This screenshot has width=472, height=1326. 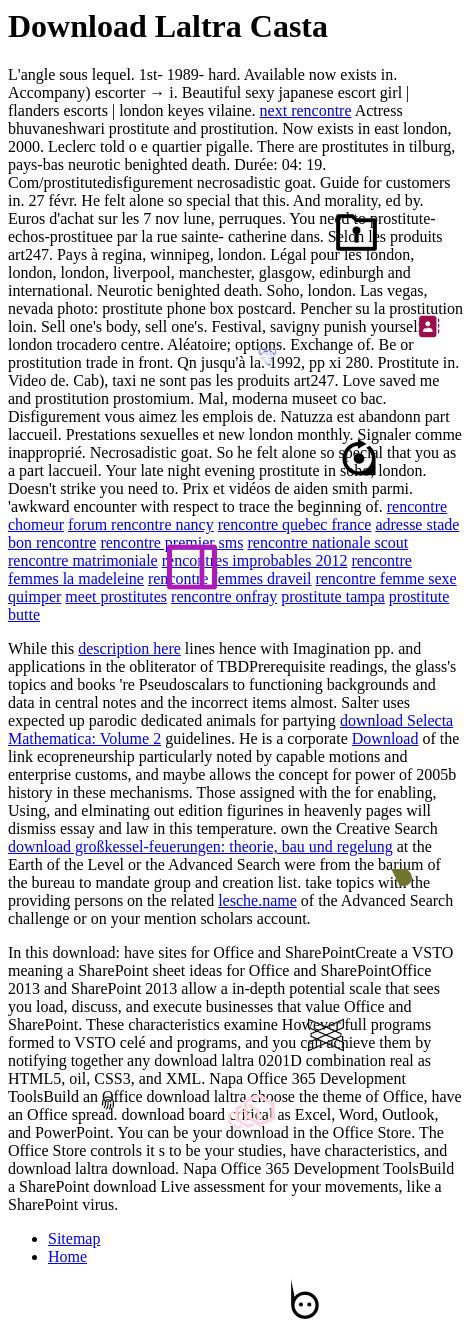 What do you see at coordinates (401, 877) in the screenshot?
I see `open netdata monitoring dashboard` at bounding box center [401, 877].